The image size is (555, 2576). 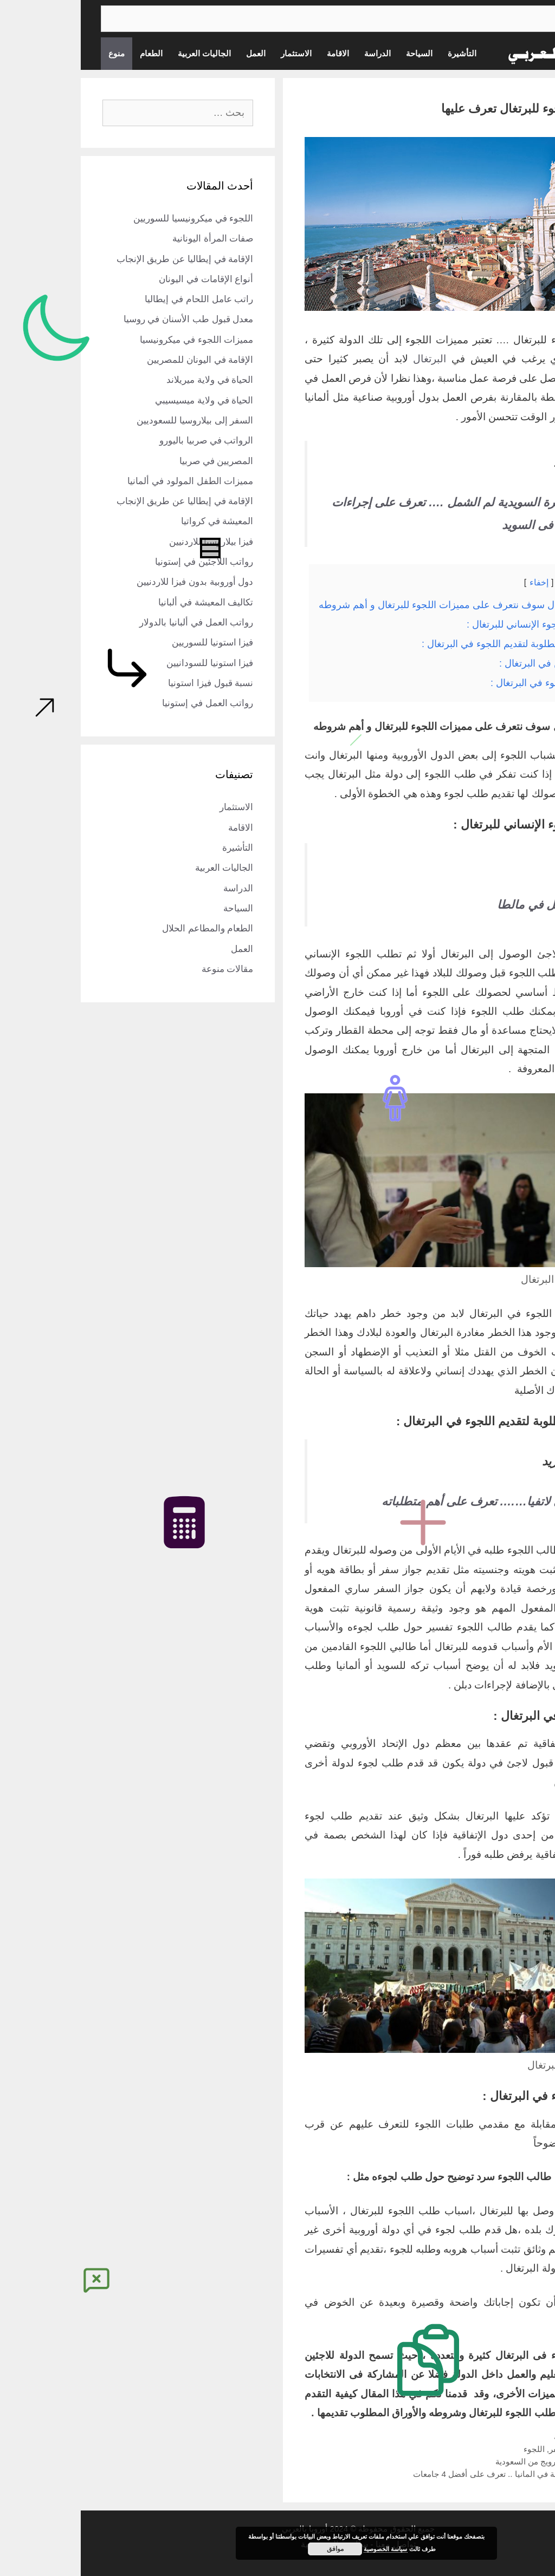 I want to click on indicates a disabled or unavailable feature, so click(x=356, y=740).